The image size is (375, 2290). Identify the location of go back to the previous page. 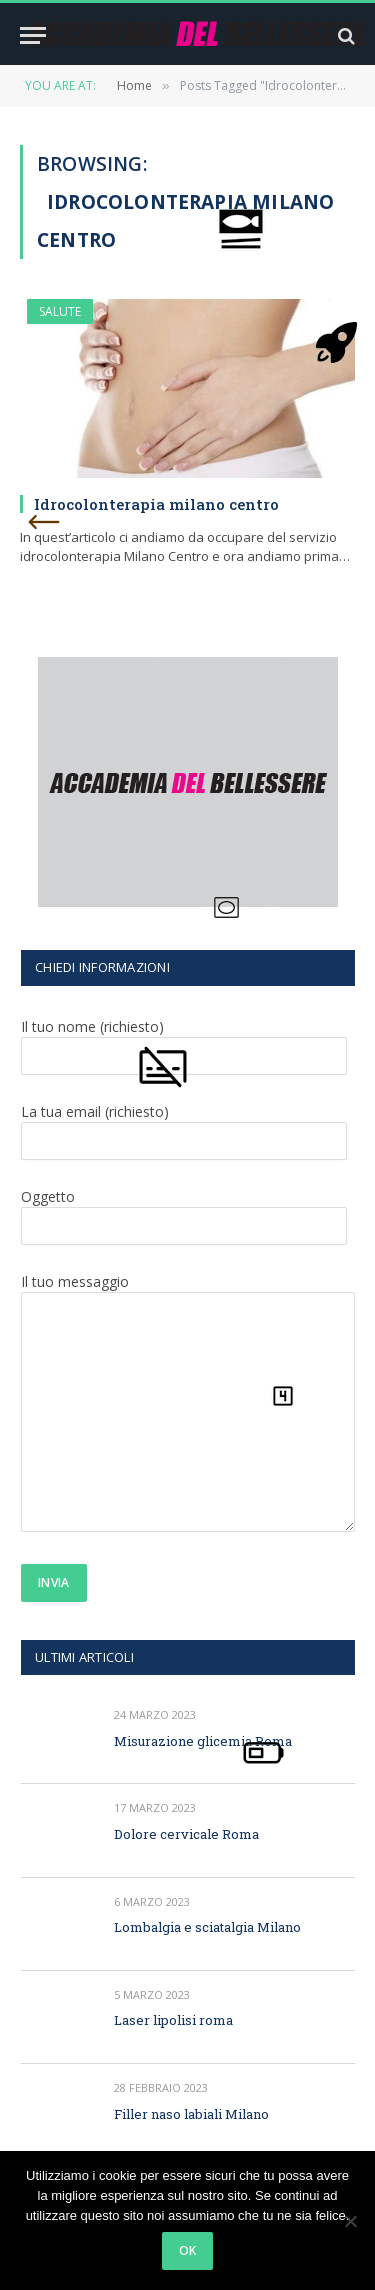
(44, 522).